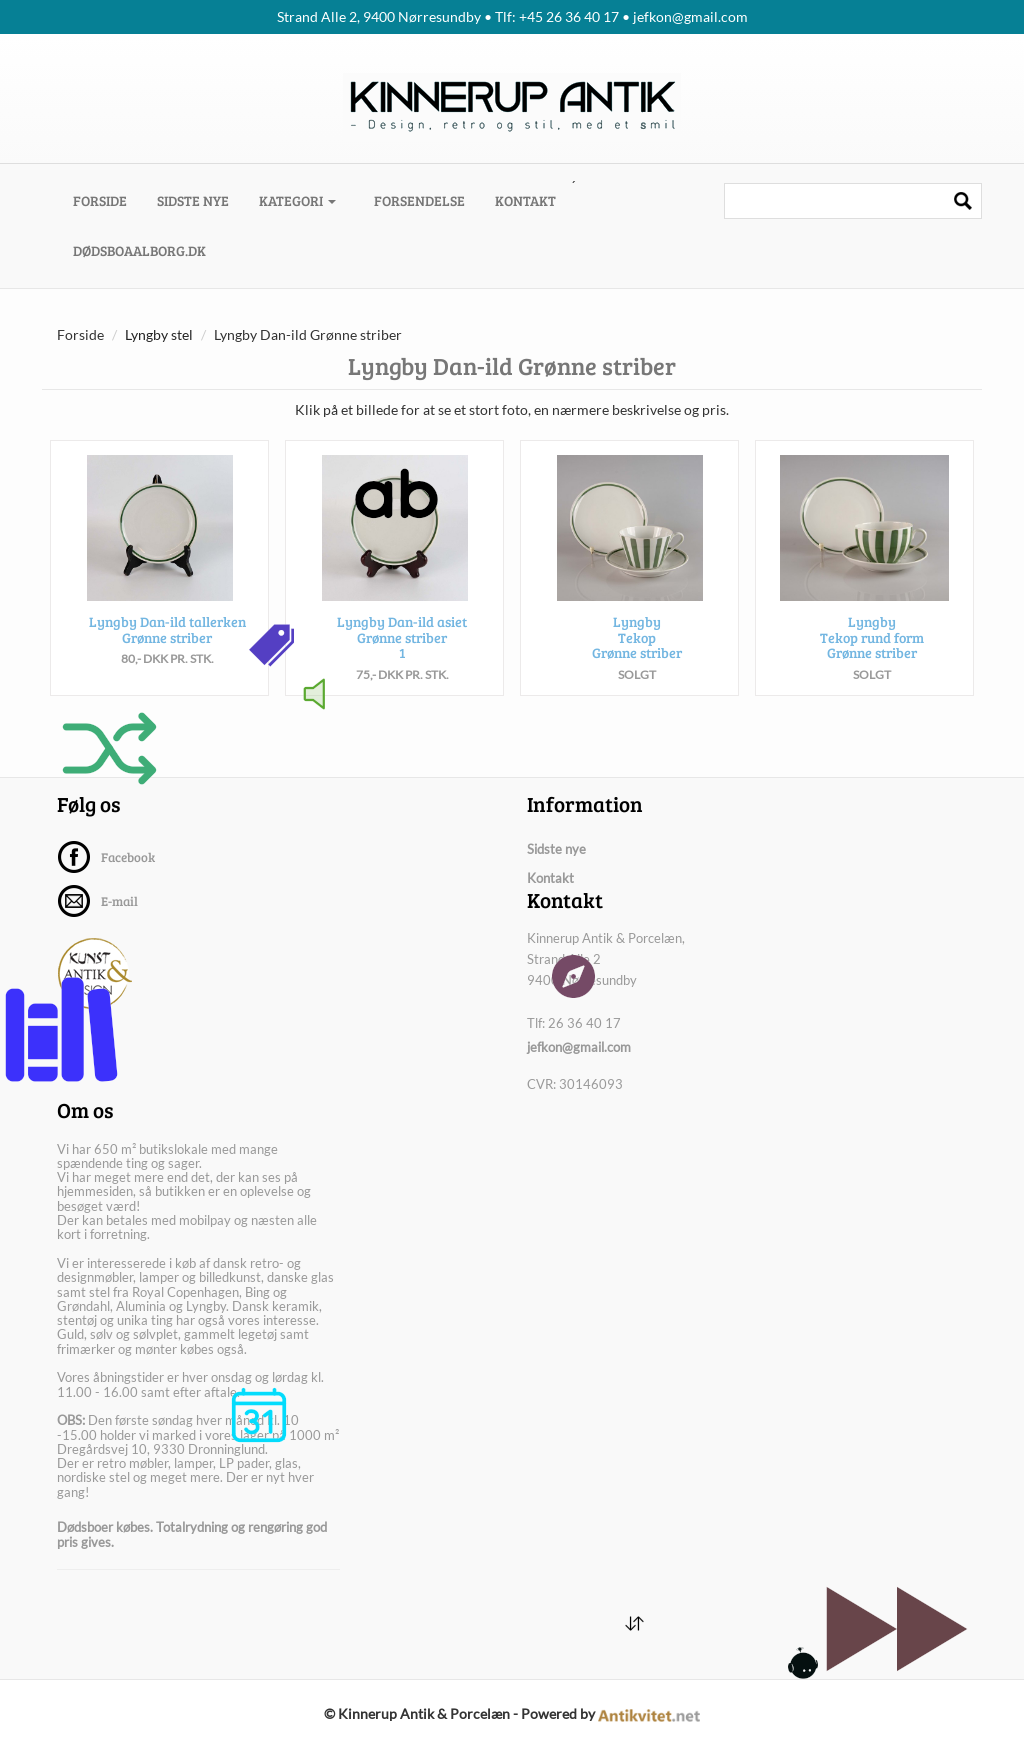  What do you see at coordinates (109, 748) in the screenshot?
I see `shuffle playback order` at bounding box center [109, 748].